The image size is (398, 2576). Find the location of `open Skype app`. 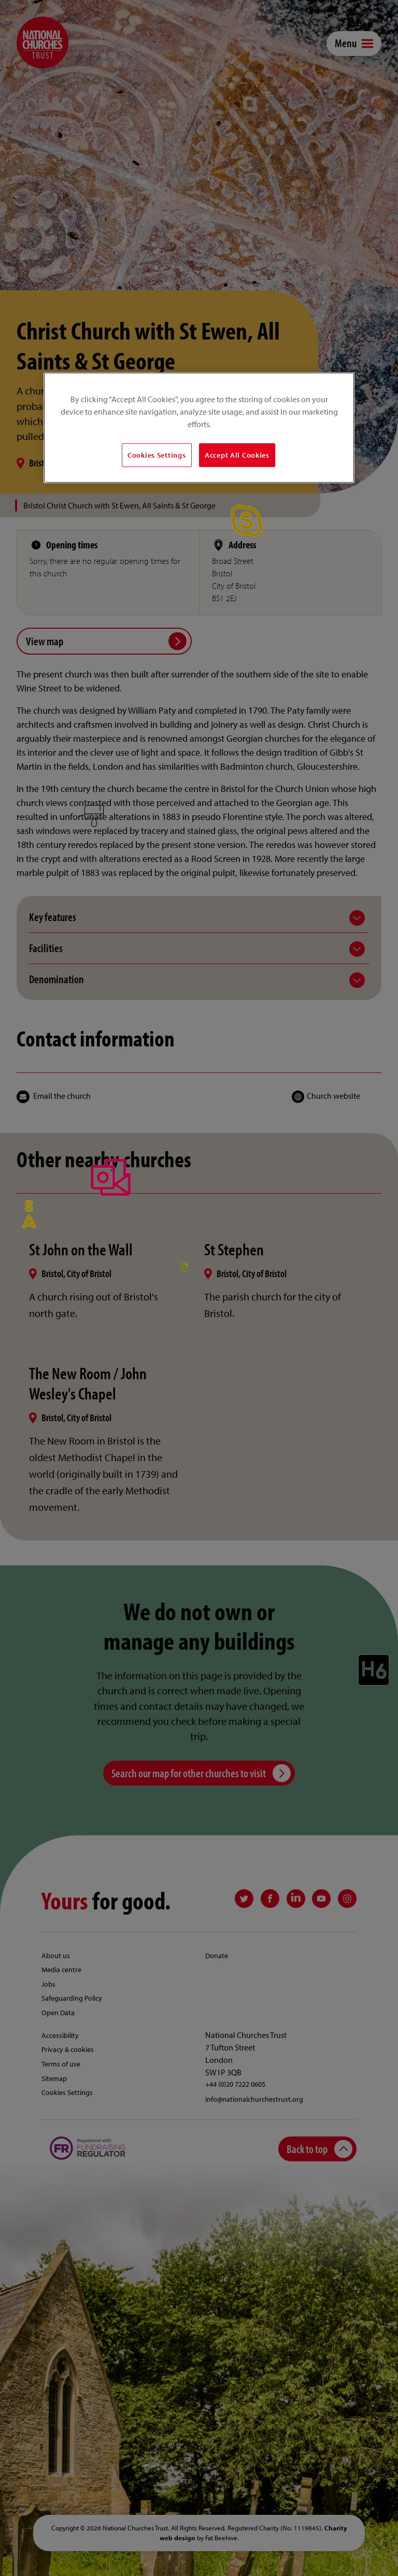

open Skype app is located at coordinates (246, 520).